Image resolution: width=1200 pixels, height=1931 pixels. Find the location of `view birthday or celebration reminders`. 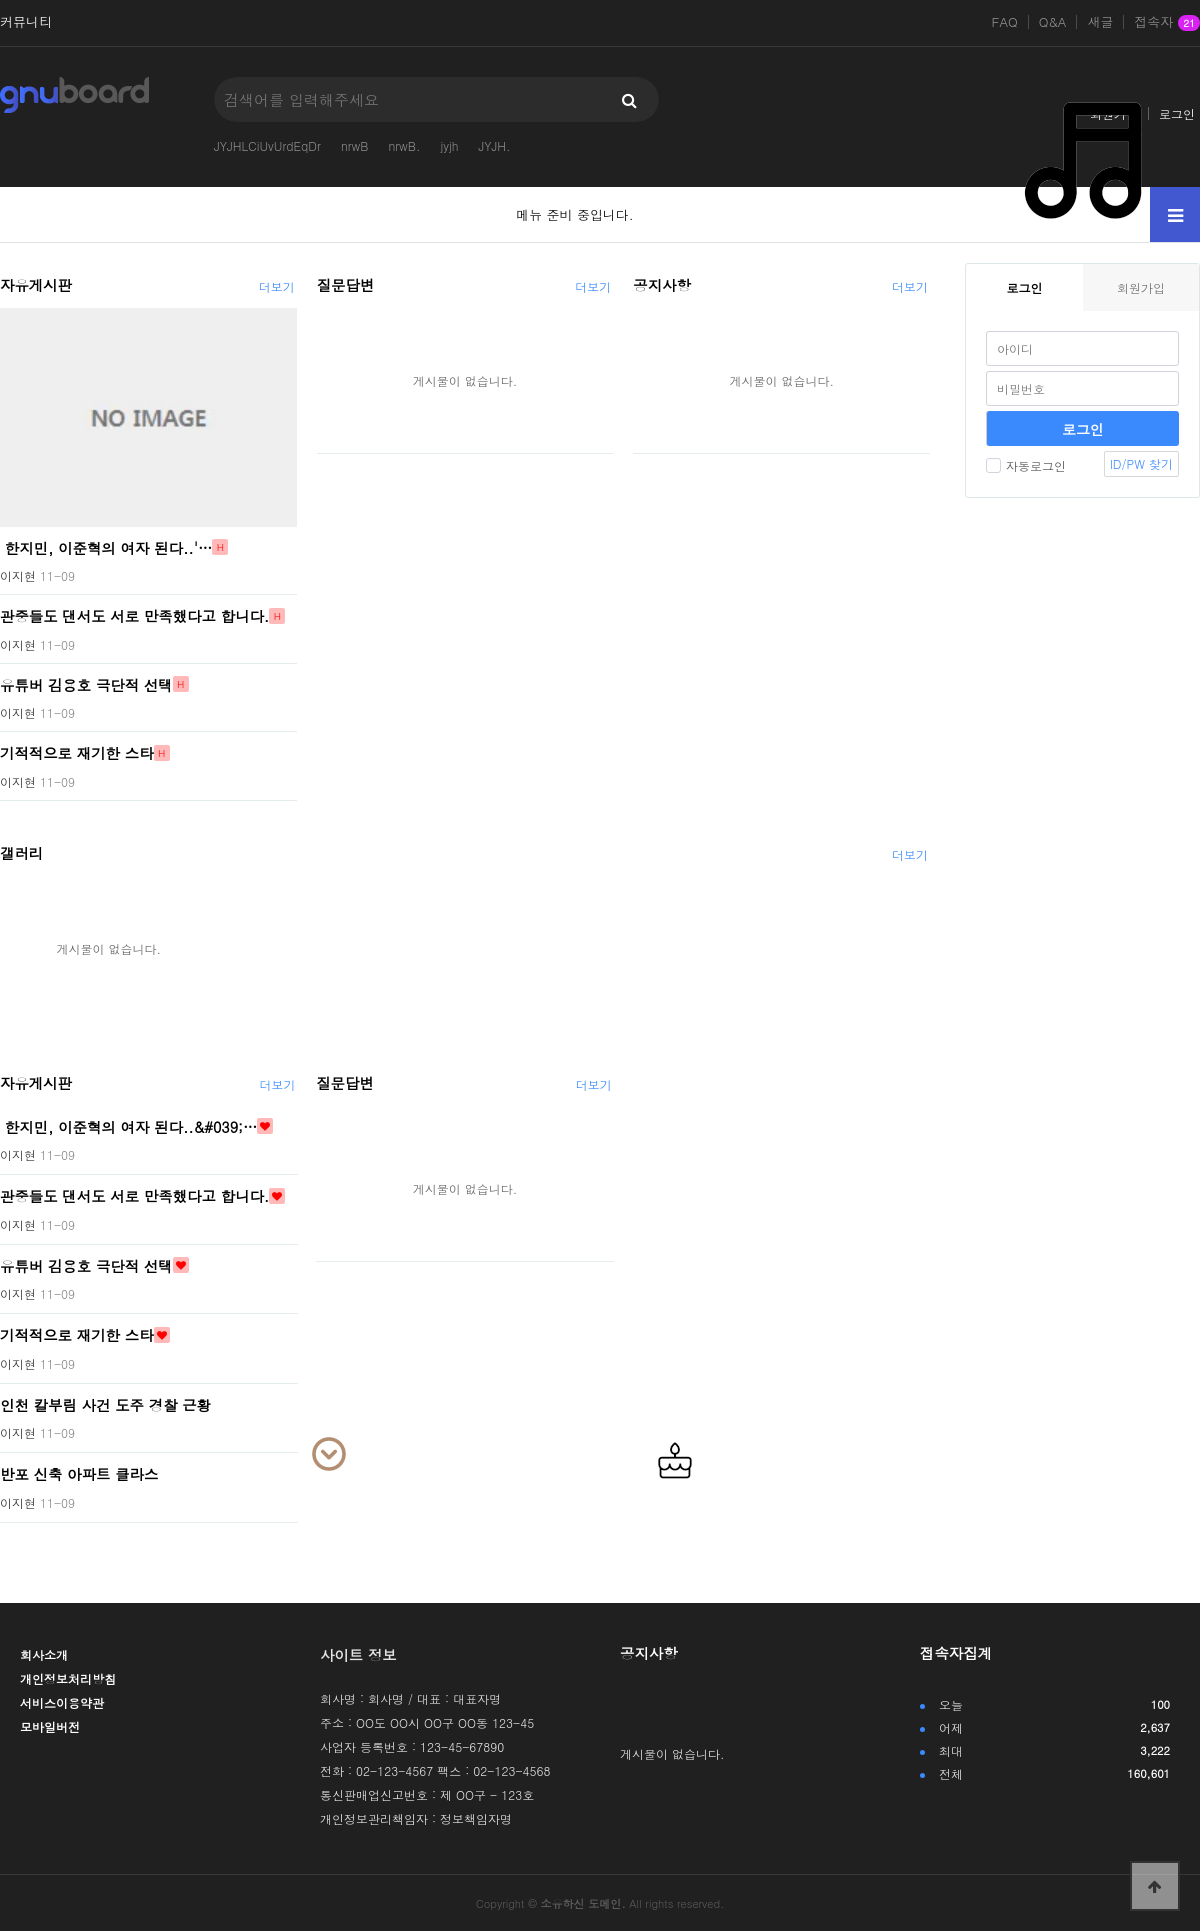

view birthday or celebration reminders is located at coordinates (675, 1463).